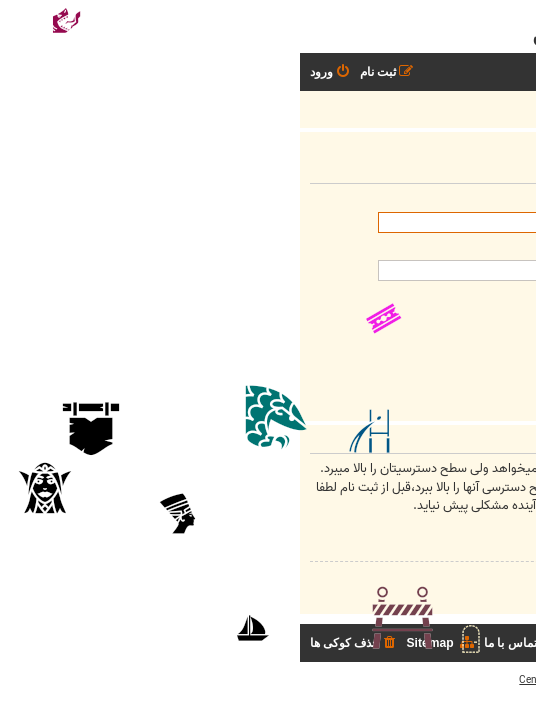  I want to click on view shop or storefront location, so click(91, 428).